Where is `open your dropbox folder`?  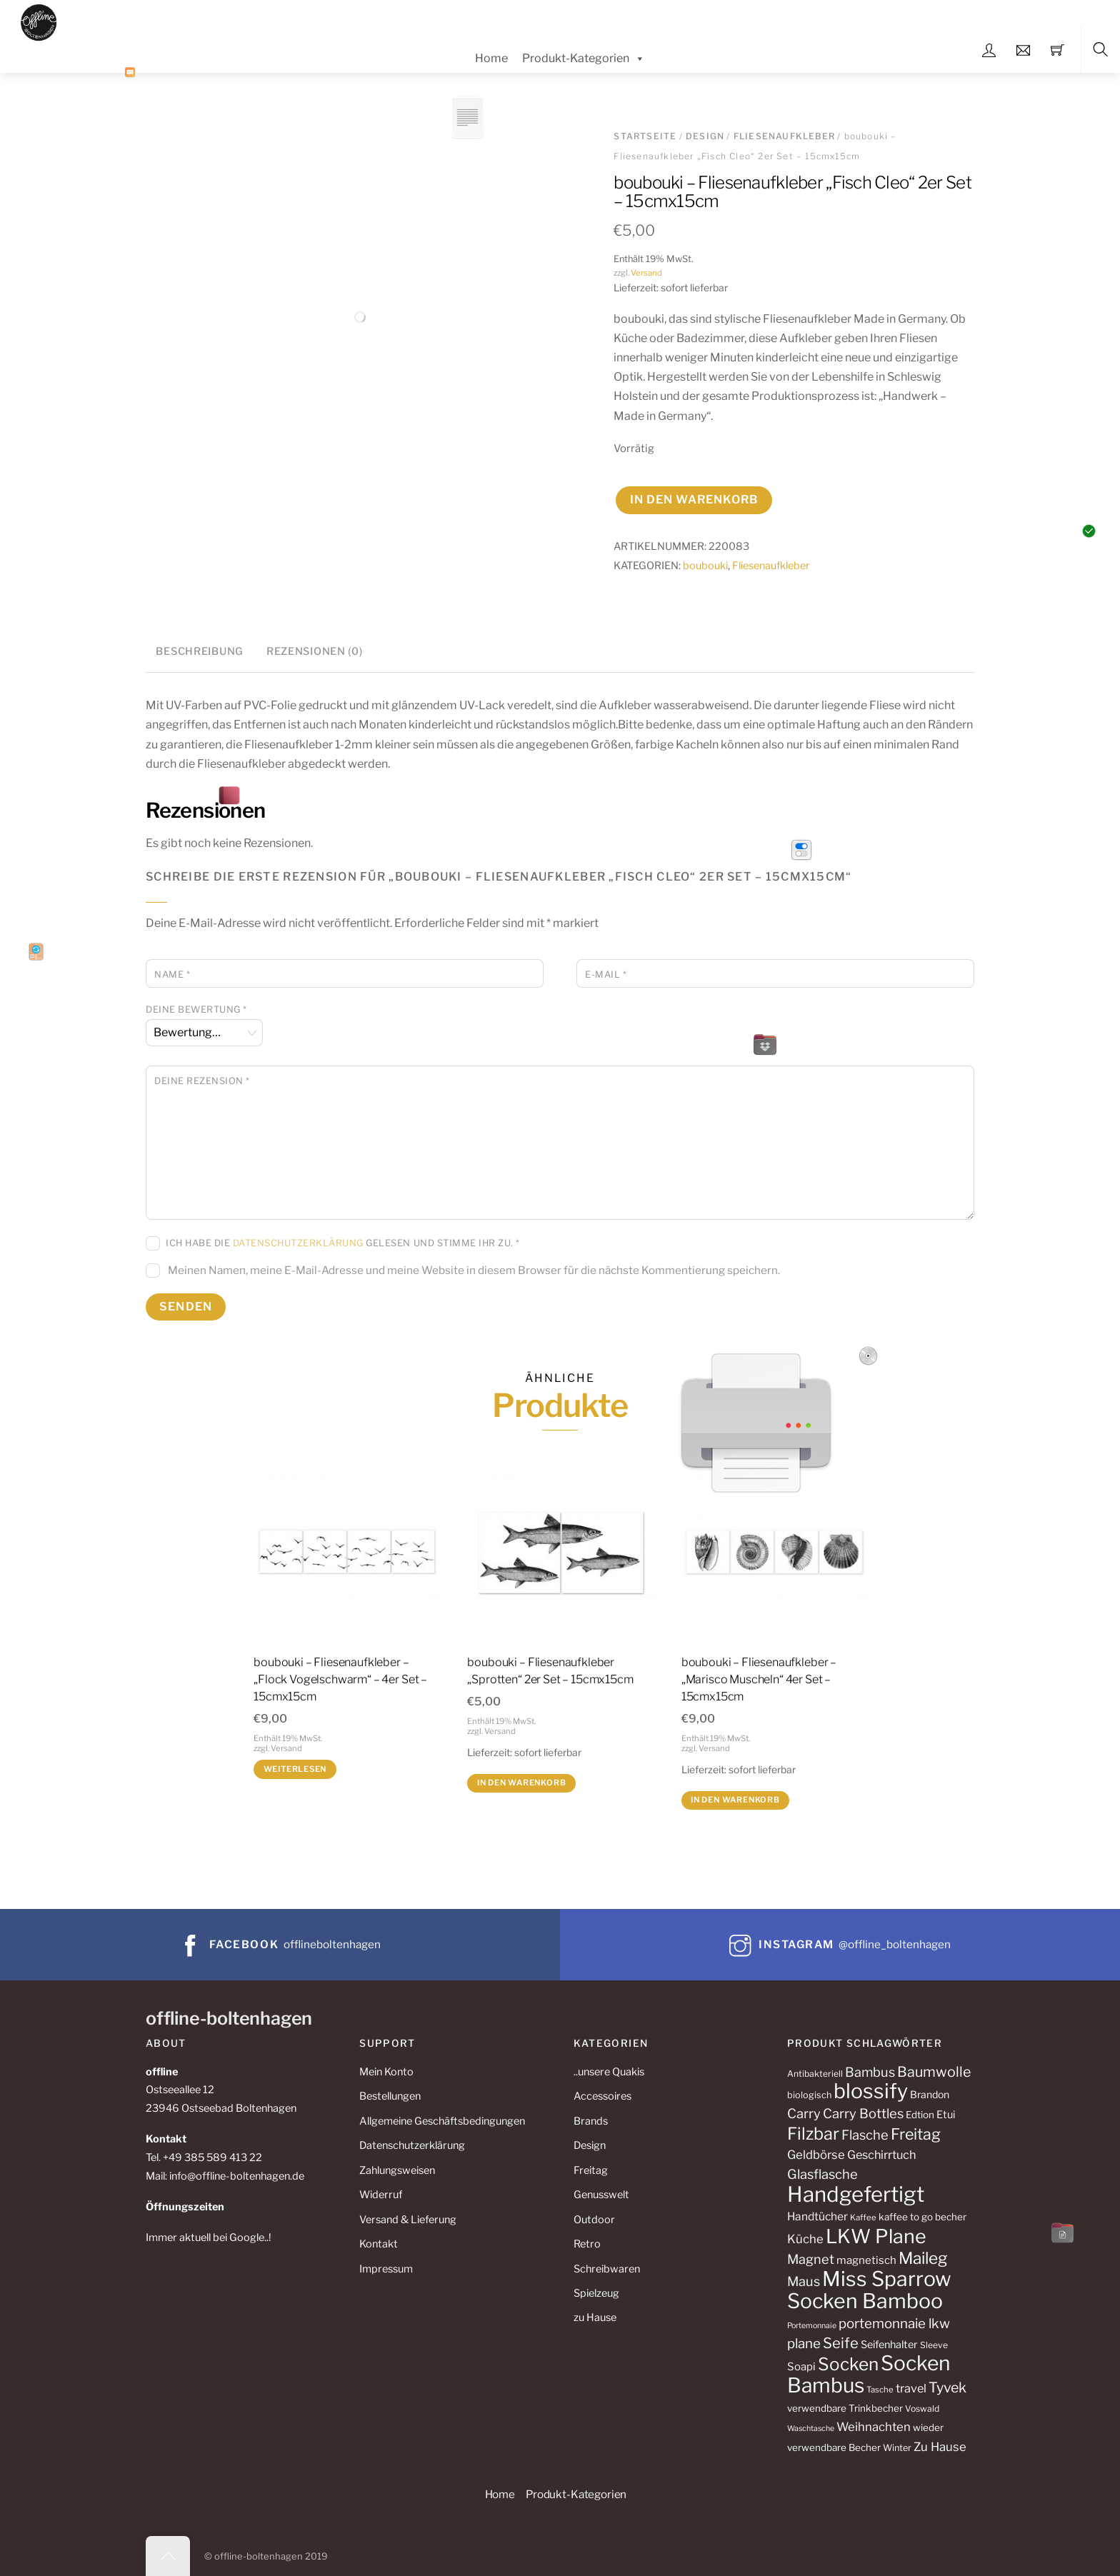 open your dropbox folder is located at coordinates (765, 1044).